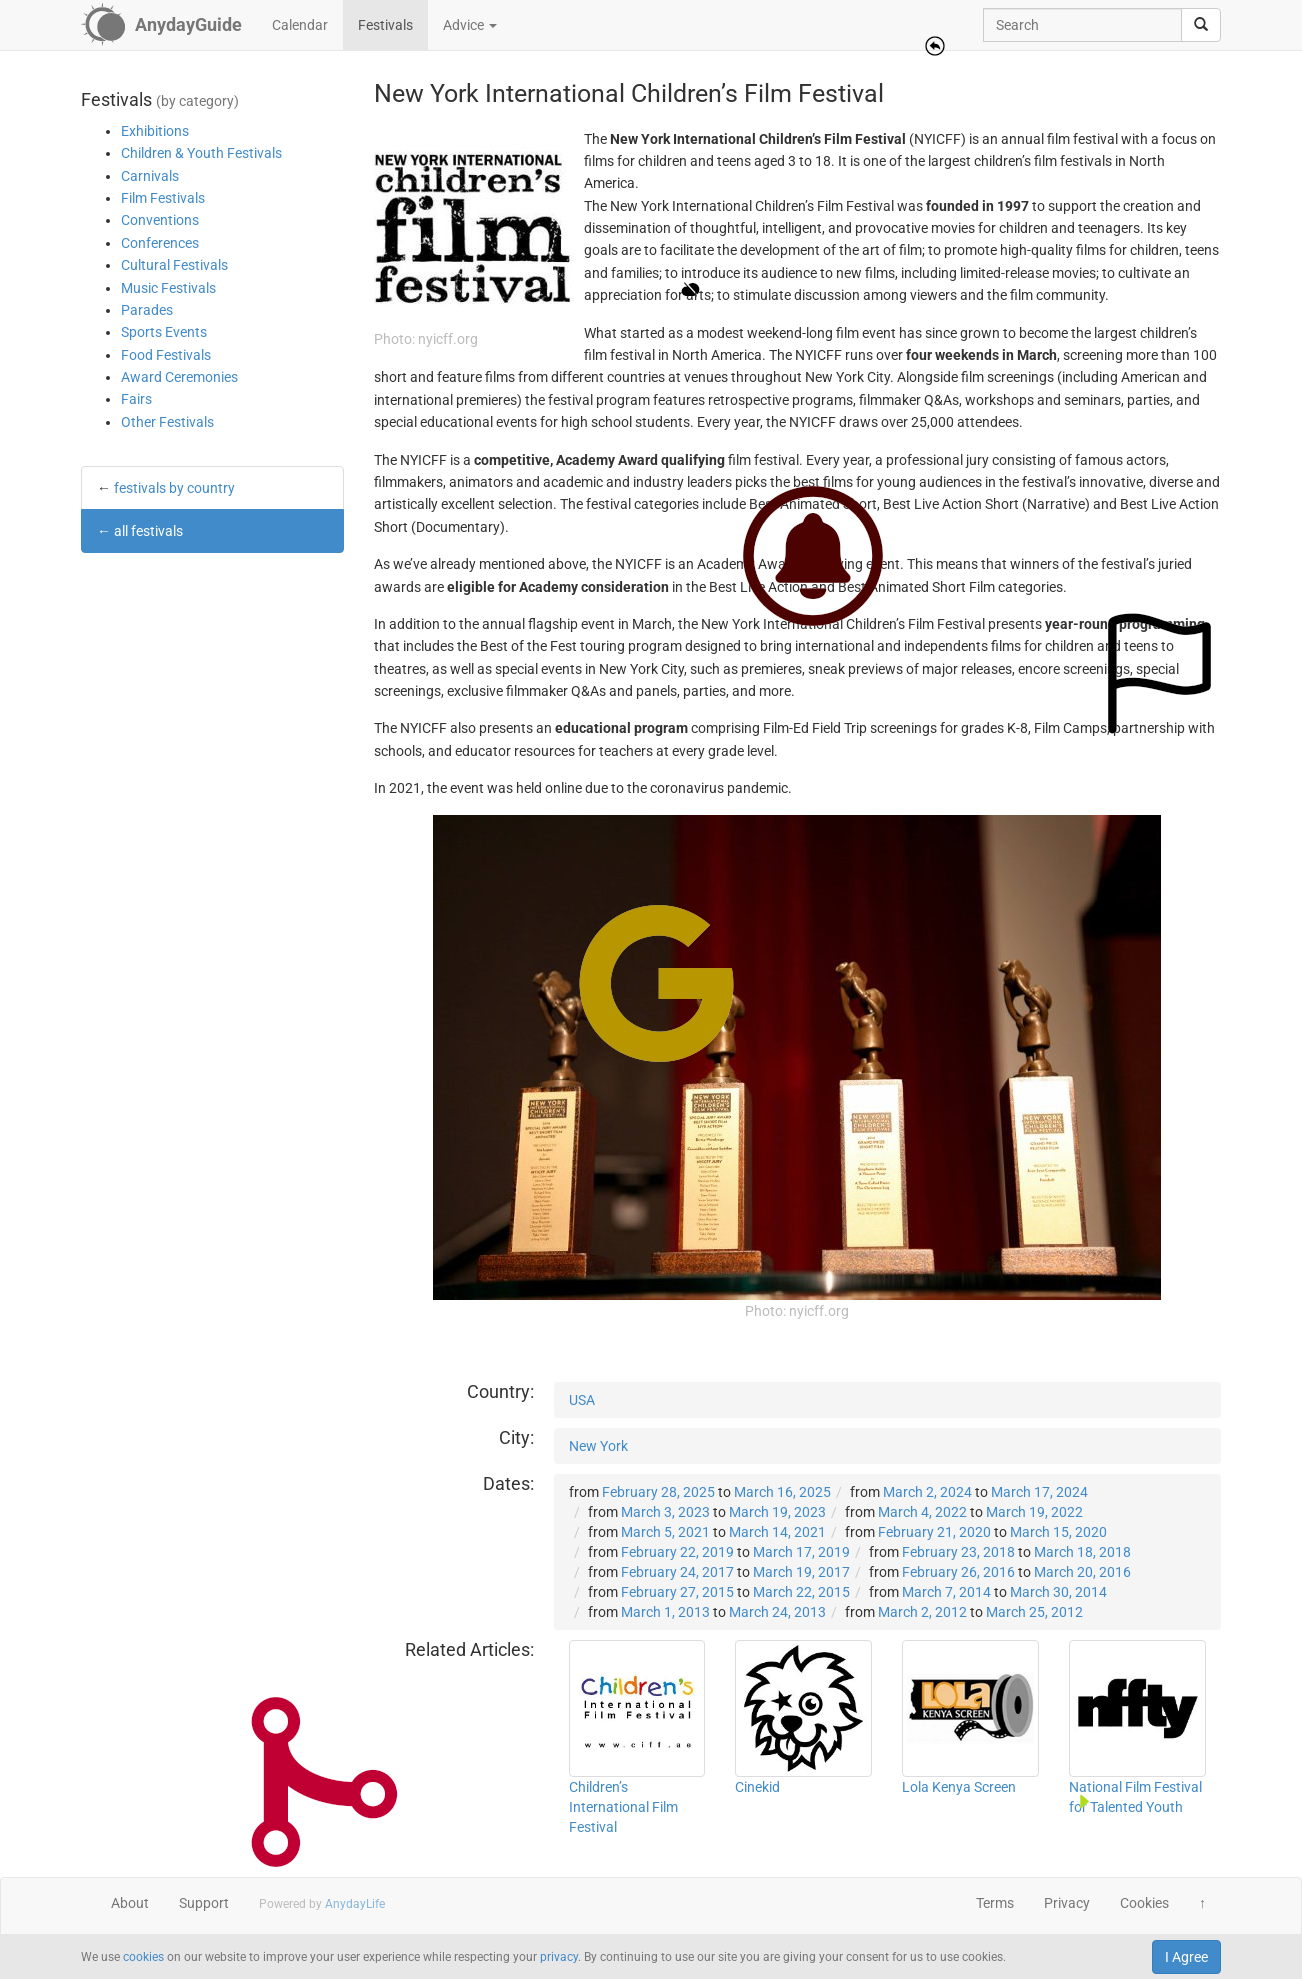 This screenshot has height=1979, width=1302. Describe the element at coordinates (1159, 673) in the screenshot. I see `flag or mark an item for follow-up` at that location.